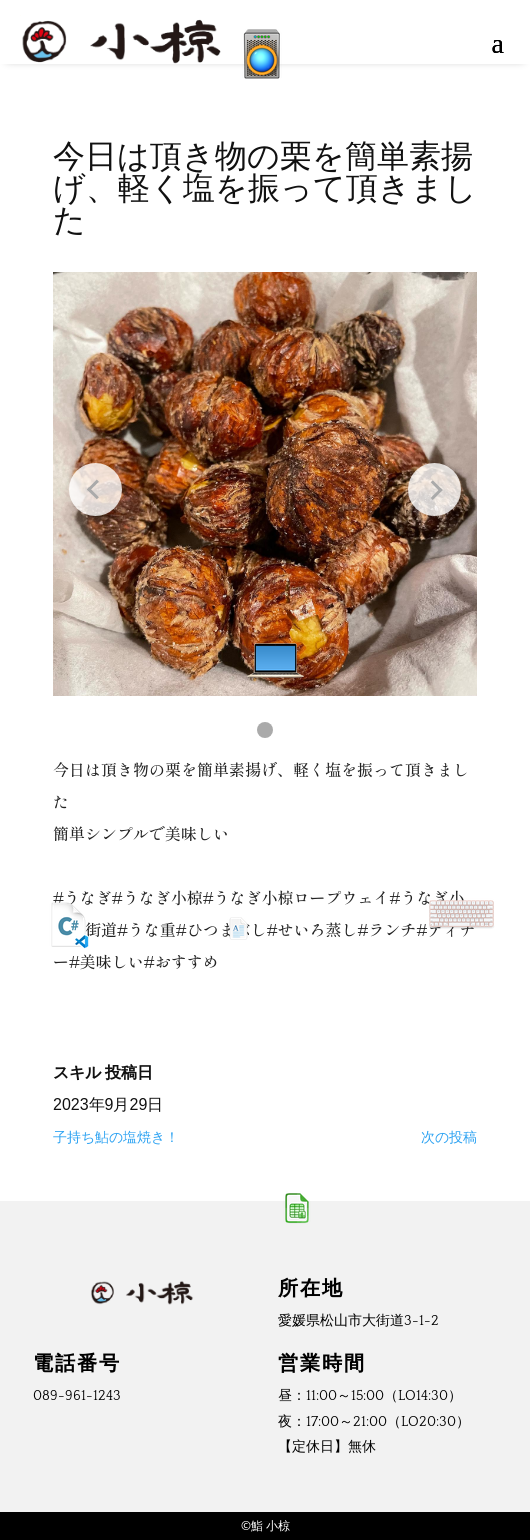  What do you see at coordinates (275, 655) in the screenshot?
I see `represents a macbook device in system settings` at bounding box center [275, 655].